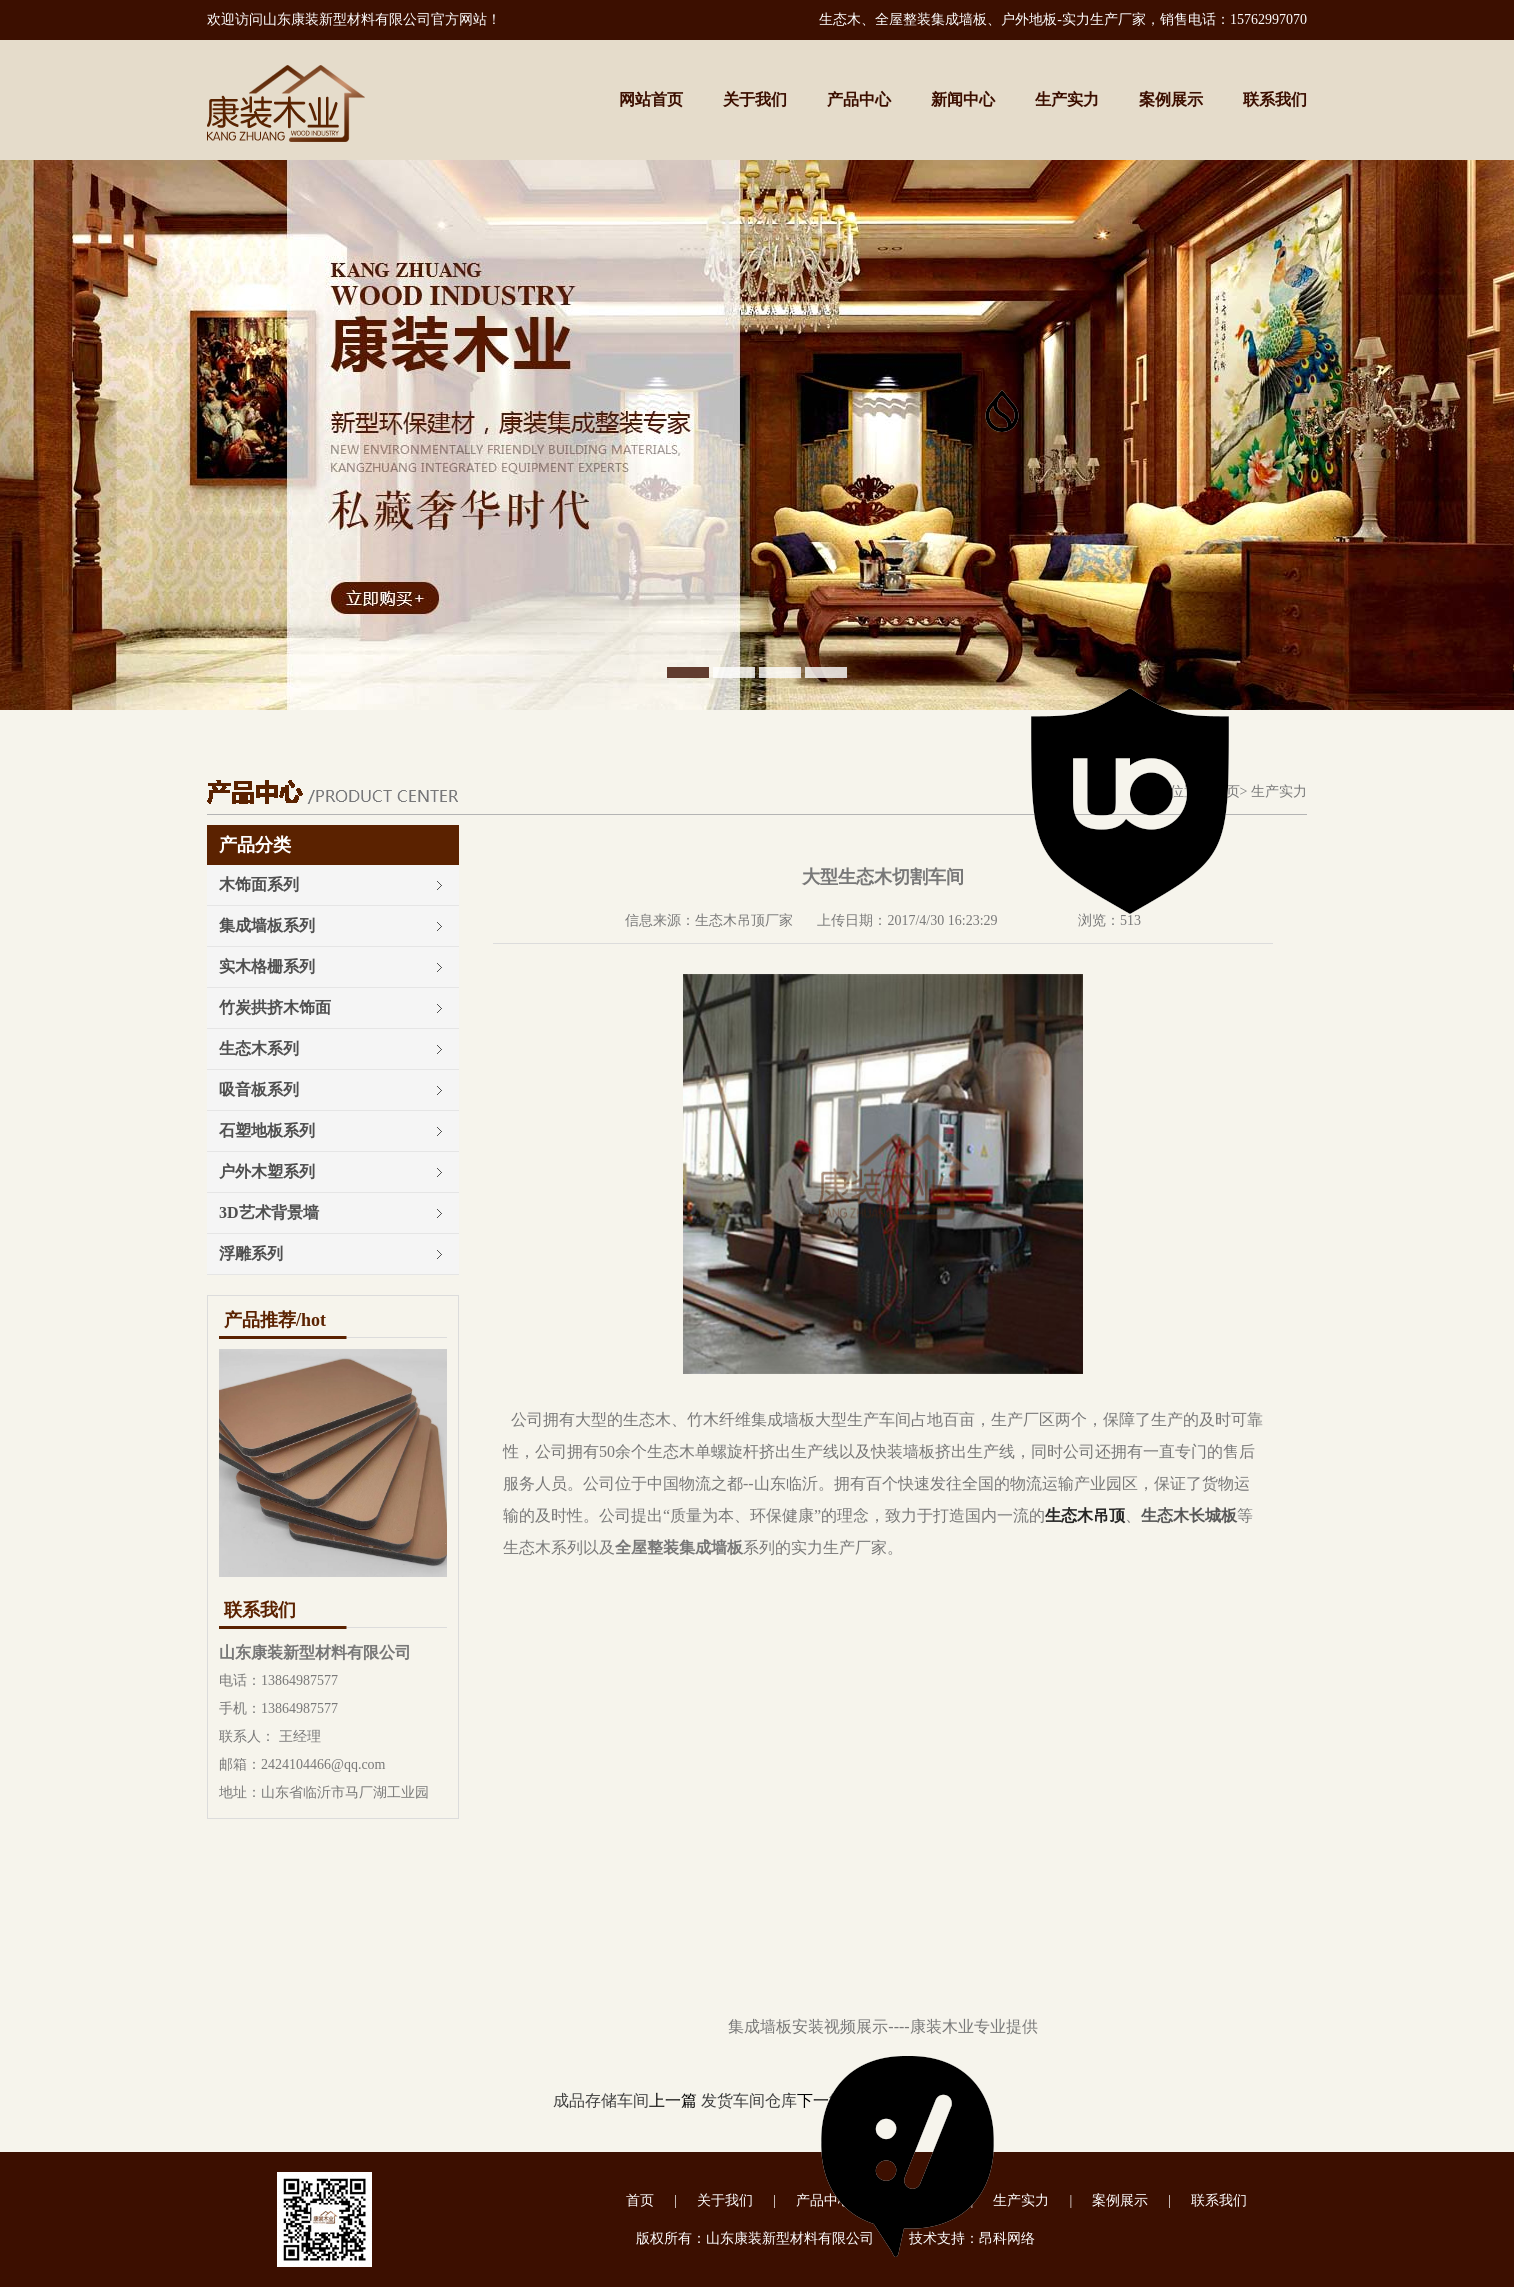 The width and height of the screenshot is (1514, 2287). I want to click on uBlock Origin browser extension logo, so click(1130, 801).